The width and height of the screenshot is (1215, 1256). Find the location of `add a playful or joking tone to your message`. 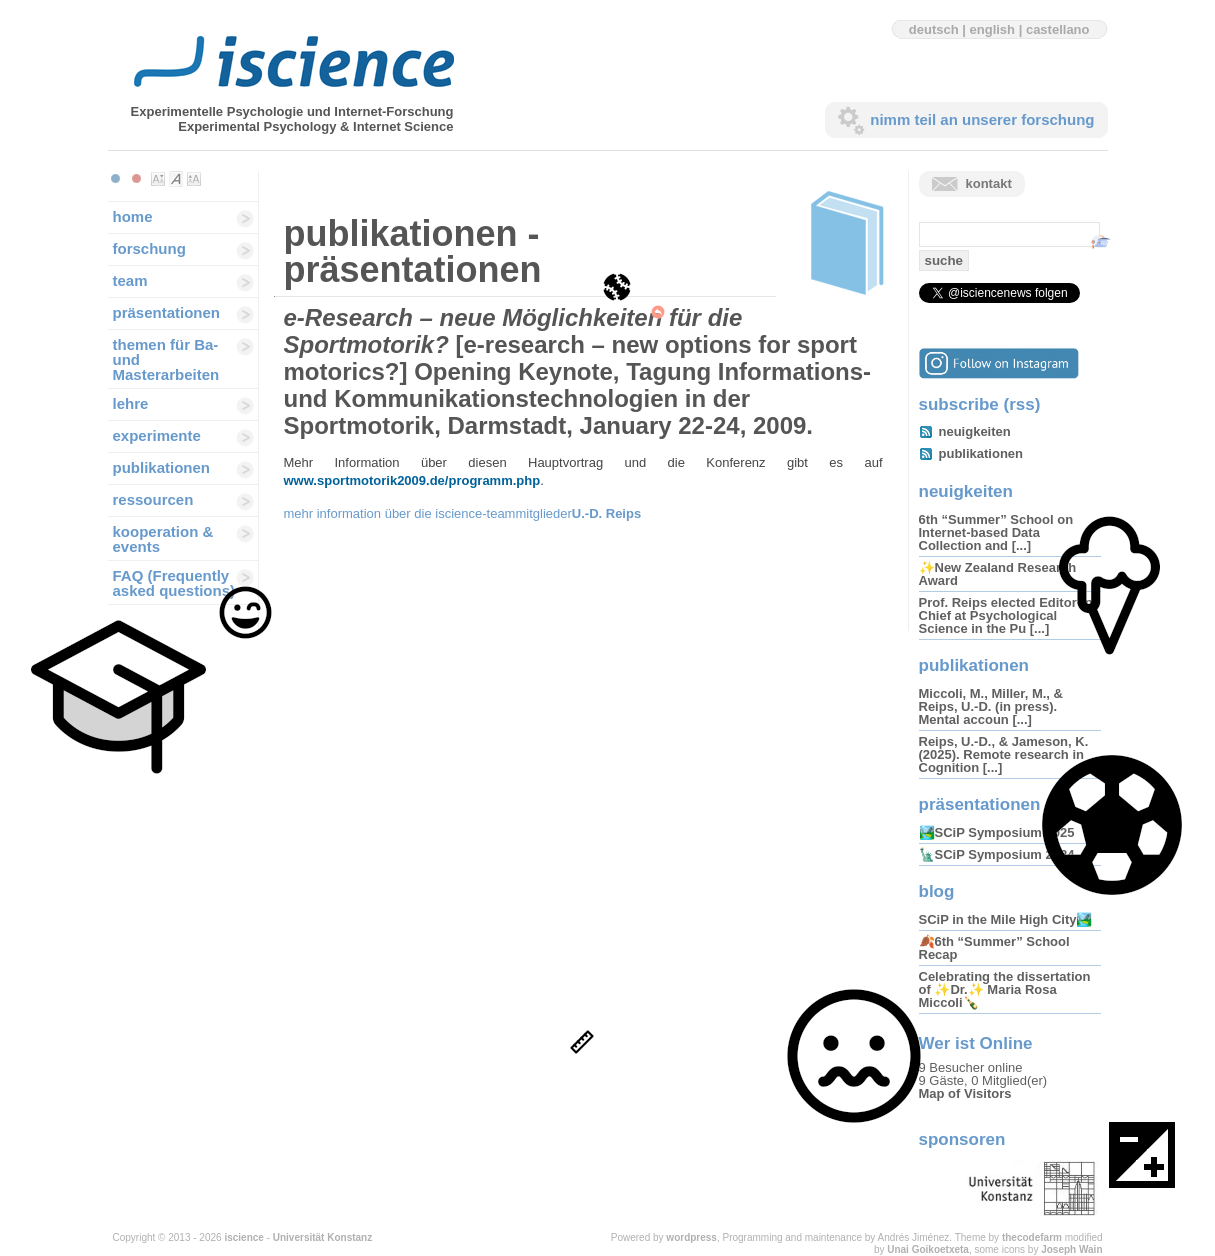

add a playful or joking tone to your message is located at coordinates (245, 612).